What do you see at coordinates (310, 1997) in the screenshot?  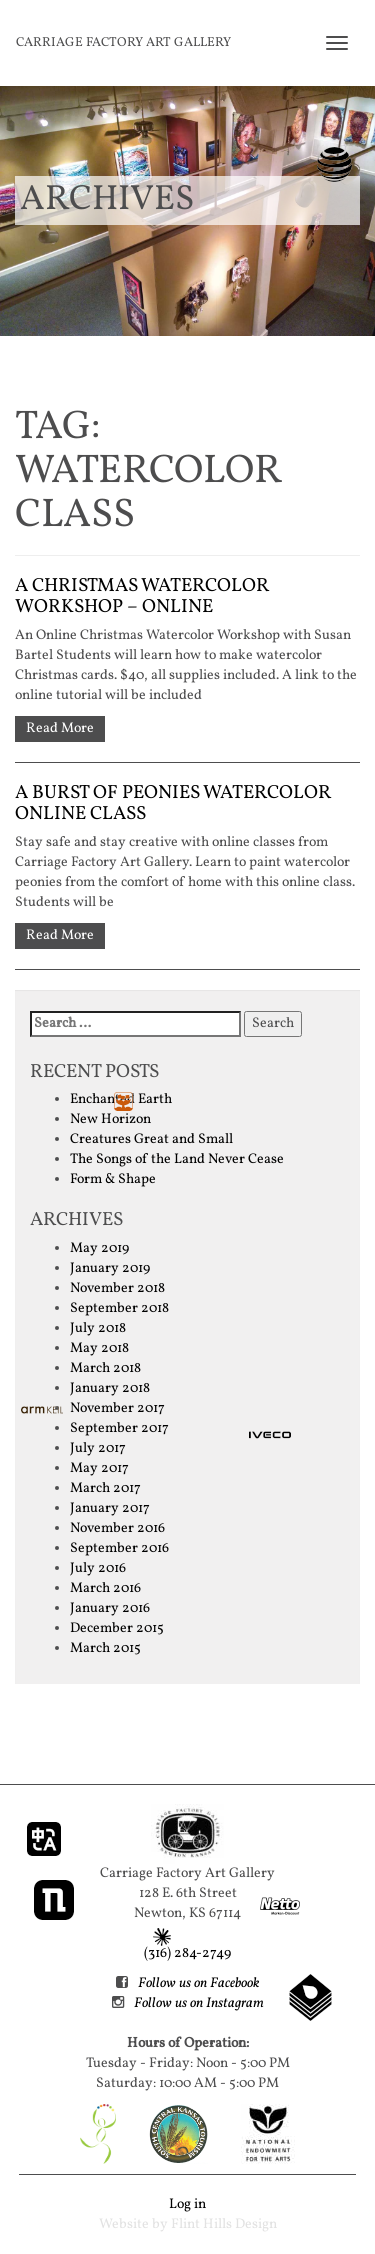 I see `vapor swift web framework logo` at bounding box center [310, 1997].